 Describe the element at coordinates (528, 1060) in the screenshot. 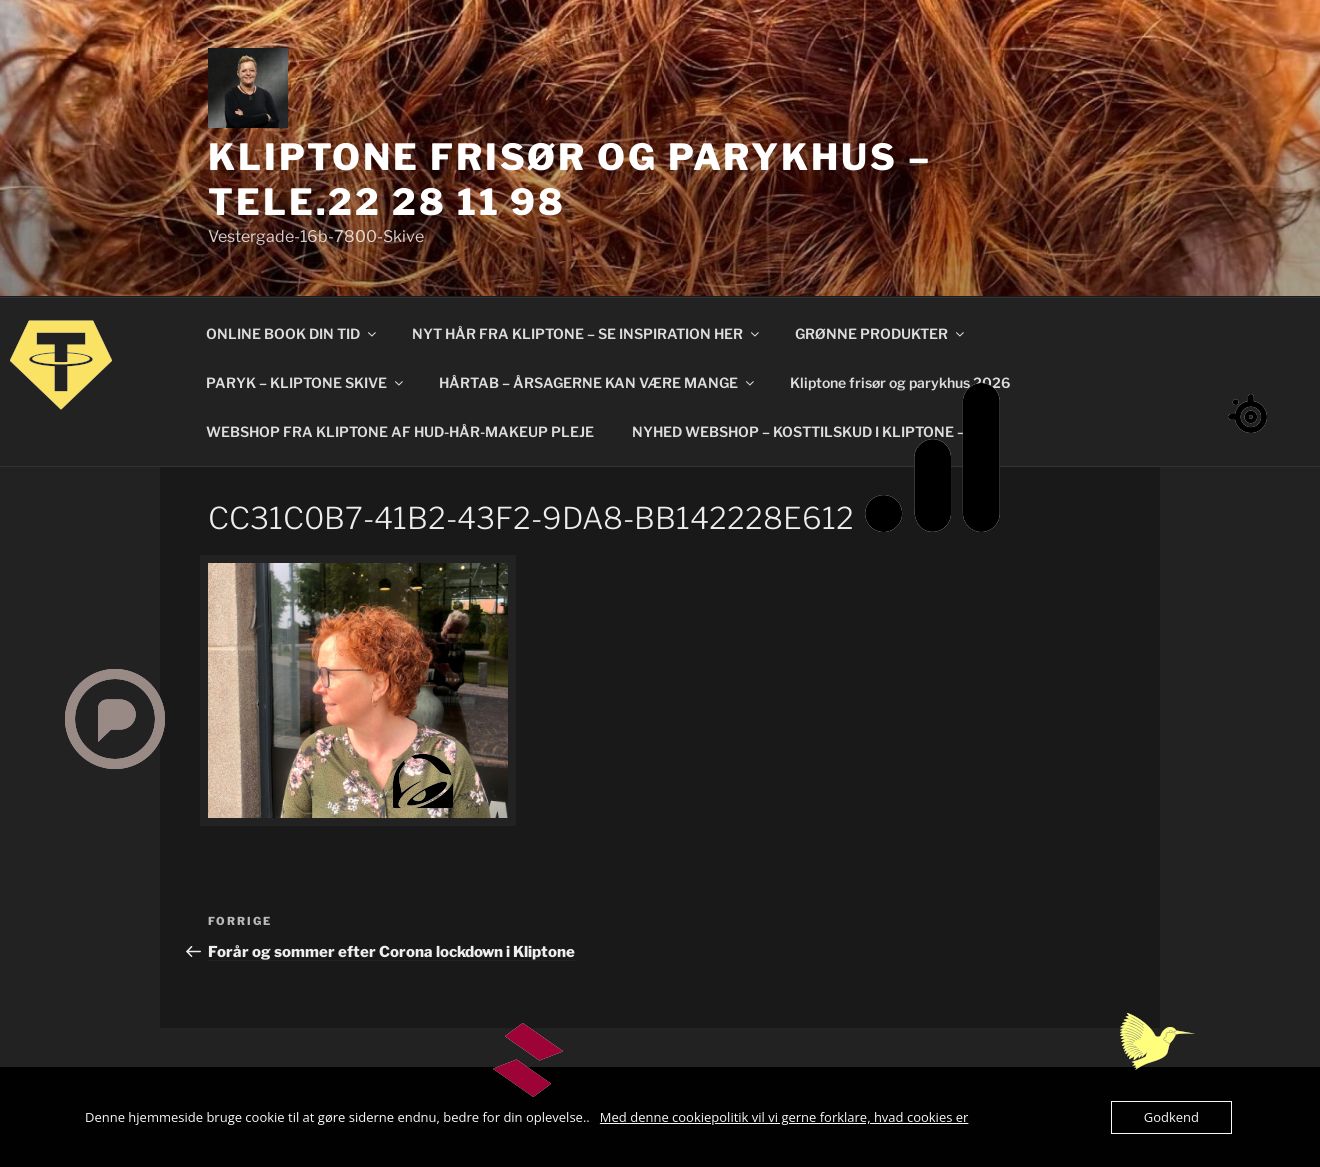

I see `nanostores library logo` at that location.